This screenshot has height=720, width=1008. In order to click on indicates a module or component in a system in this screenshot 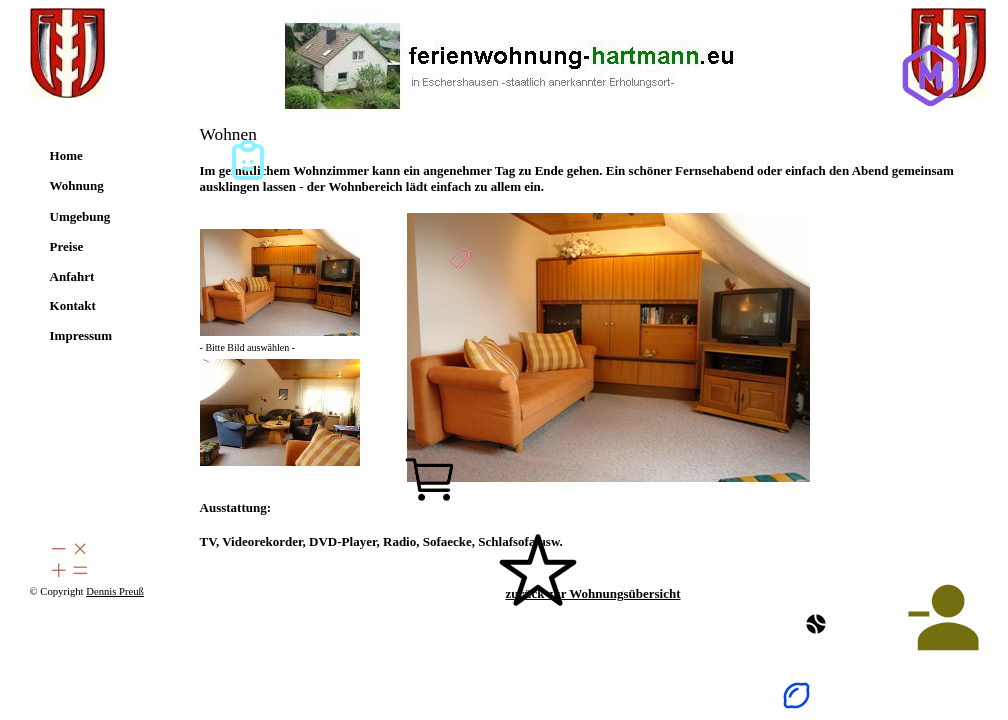, I will do `click(930, 75)`.